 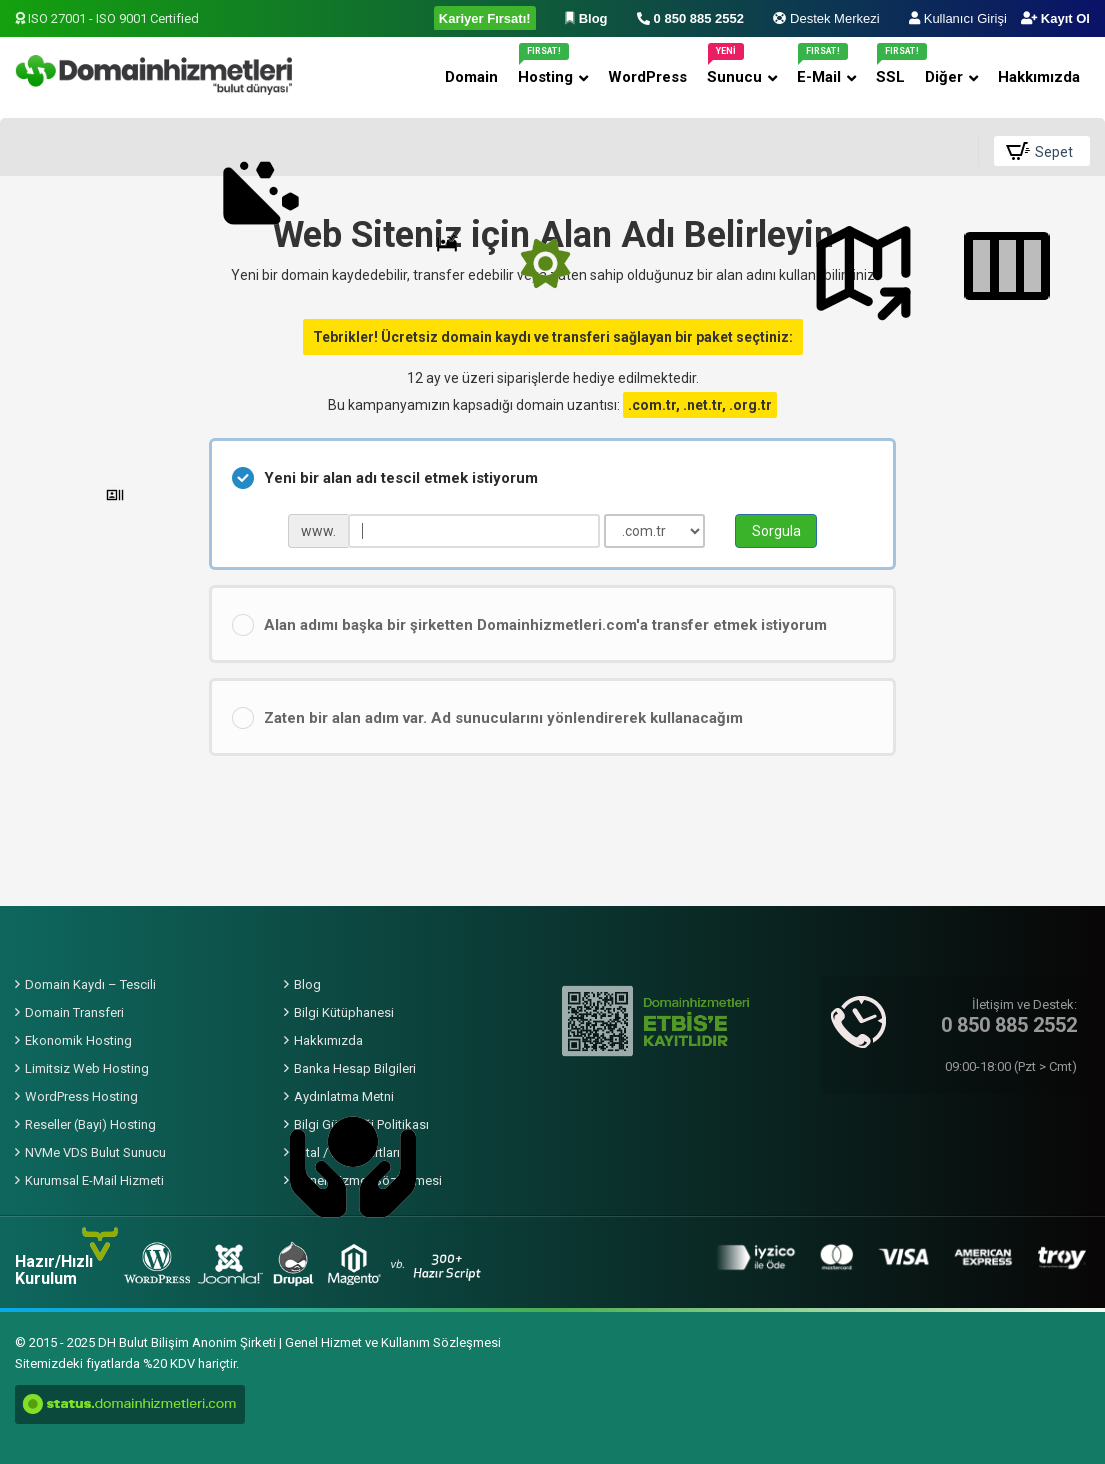 What do you see at coordinates (1007, 266) in the screenshot?
I see `switch to week view in a calendar` at bounding box center [1007, 266].